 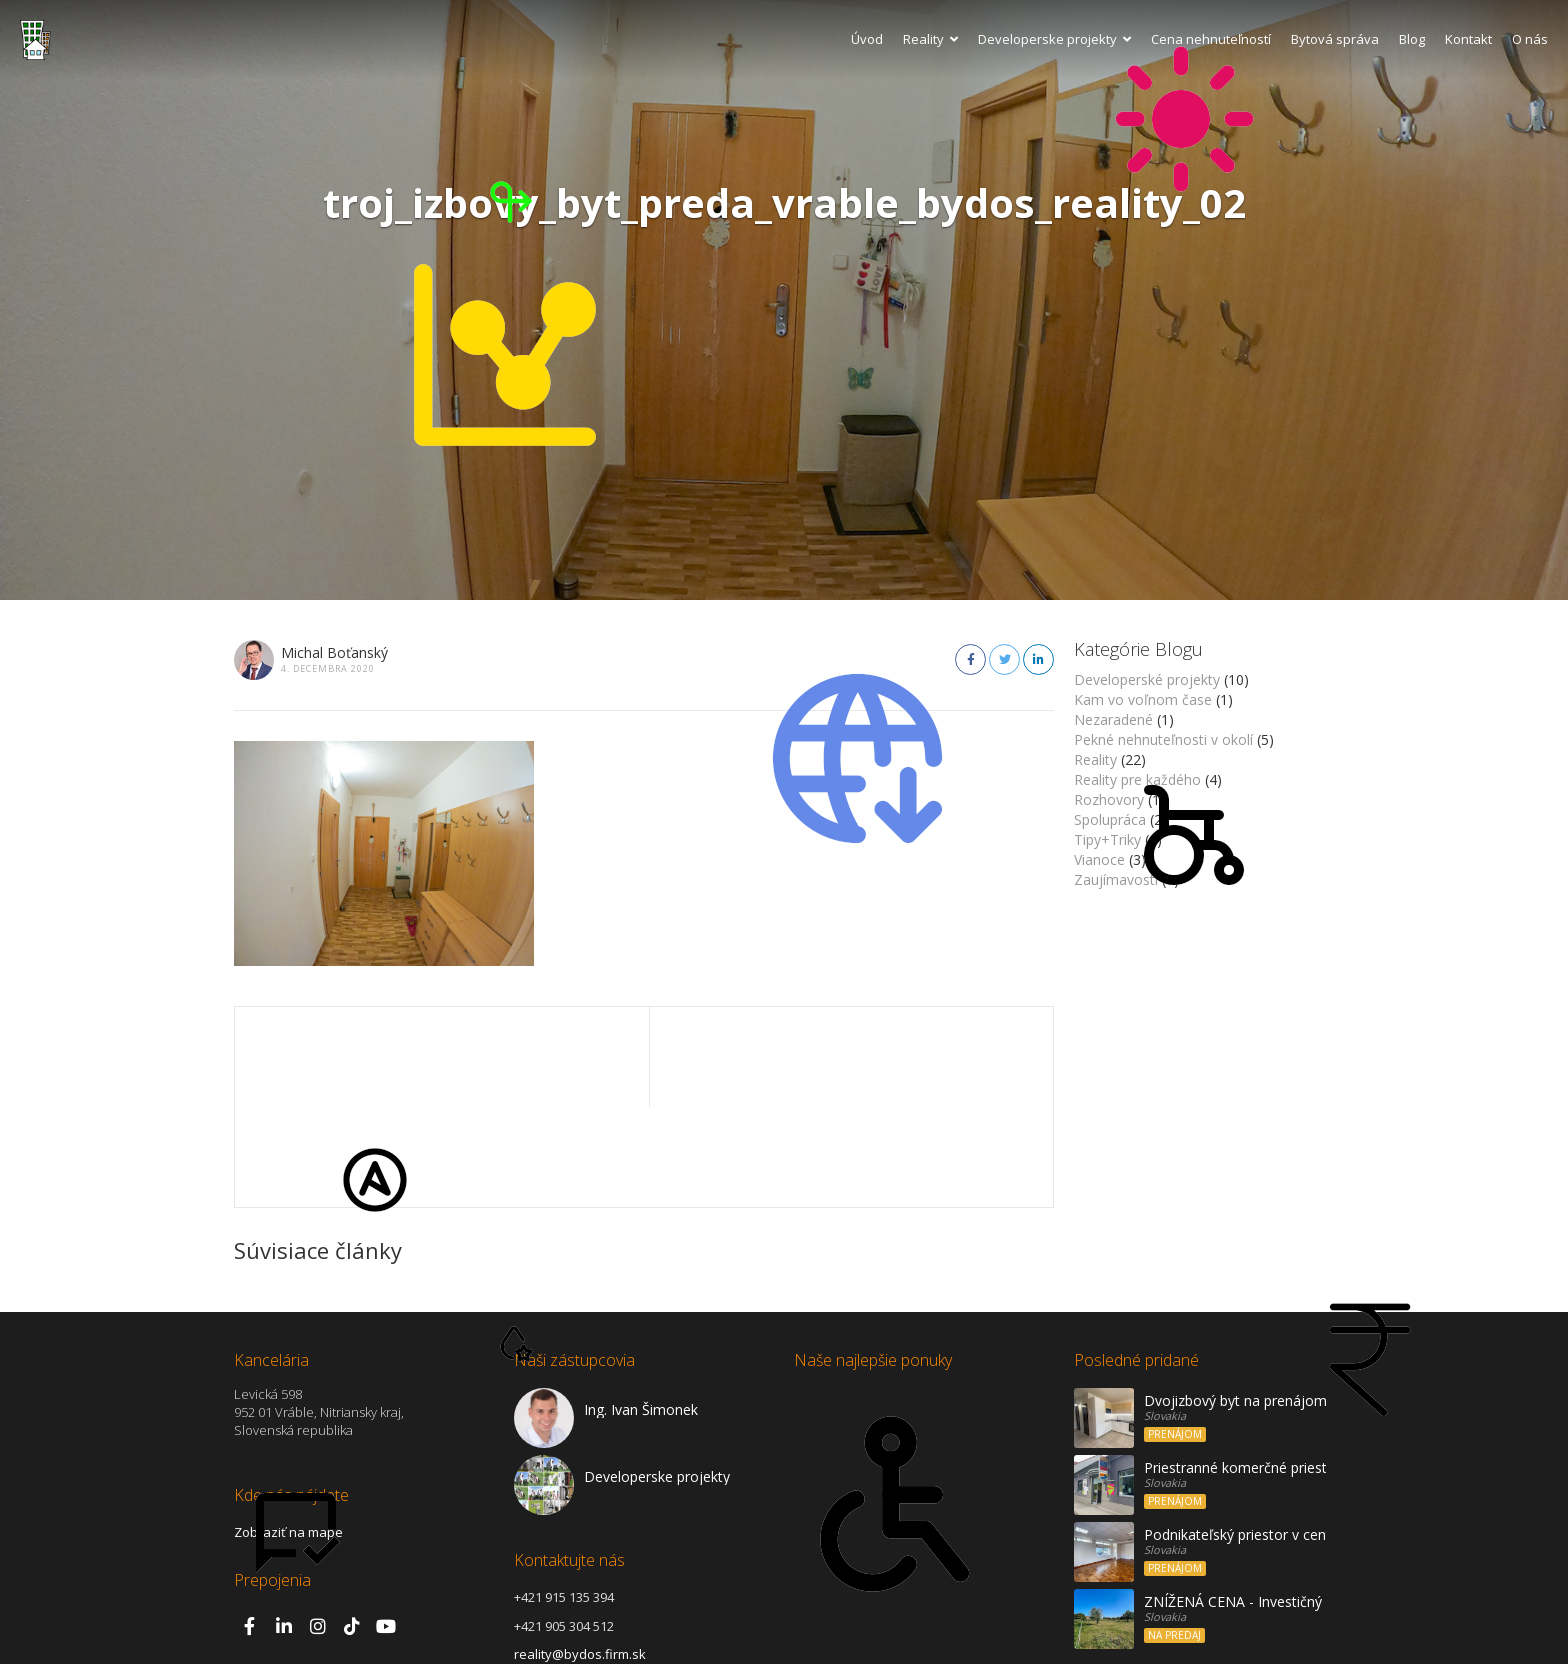 What do you see at coordinates (1181, 119) in the screenshot?
I see `increase screen brightness` at bounding box center [1181, 119].